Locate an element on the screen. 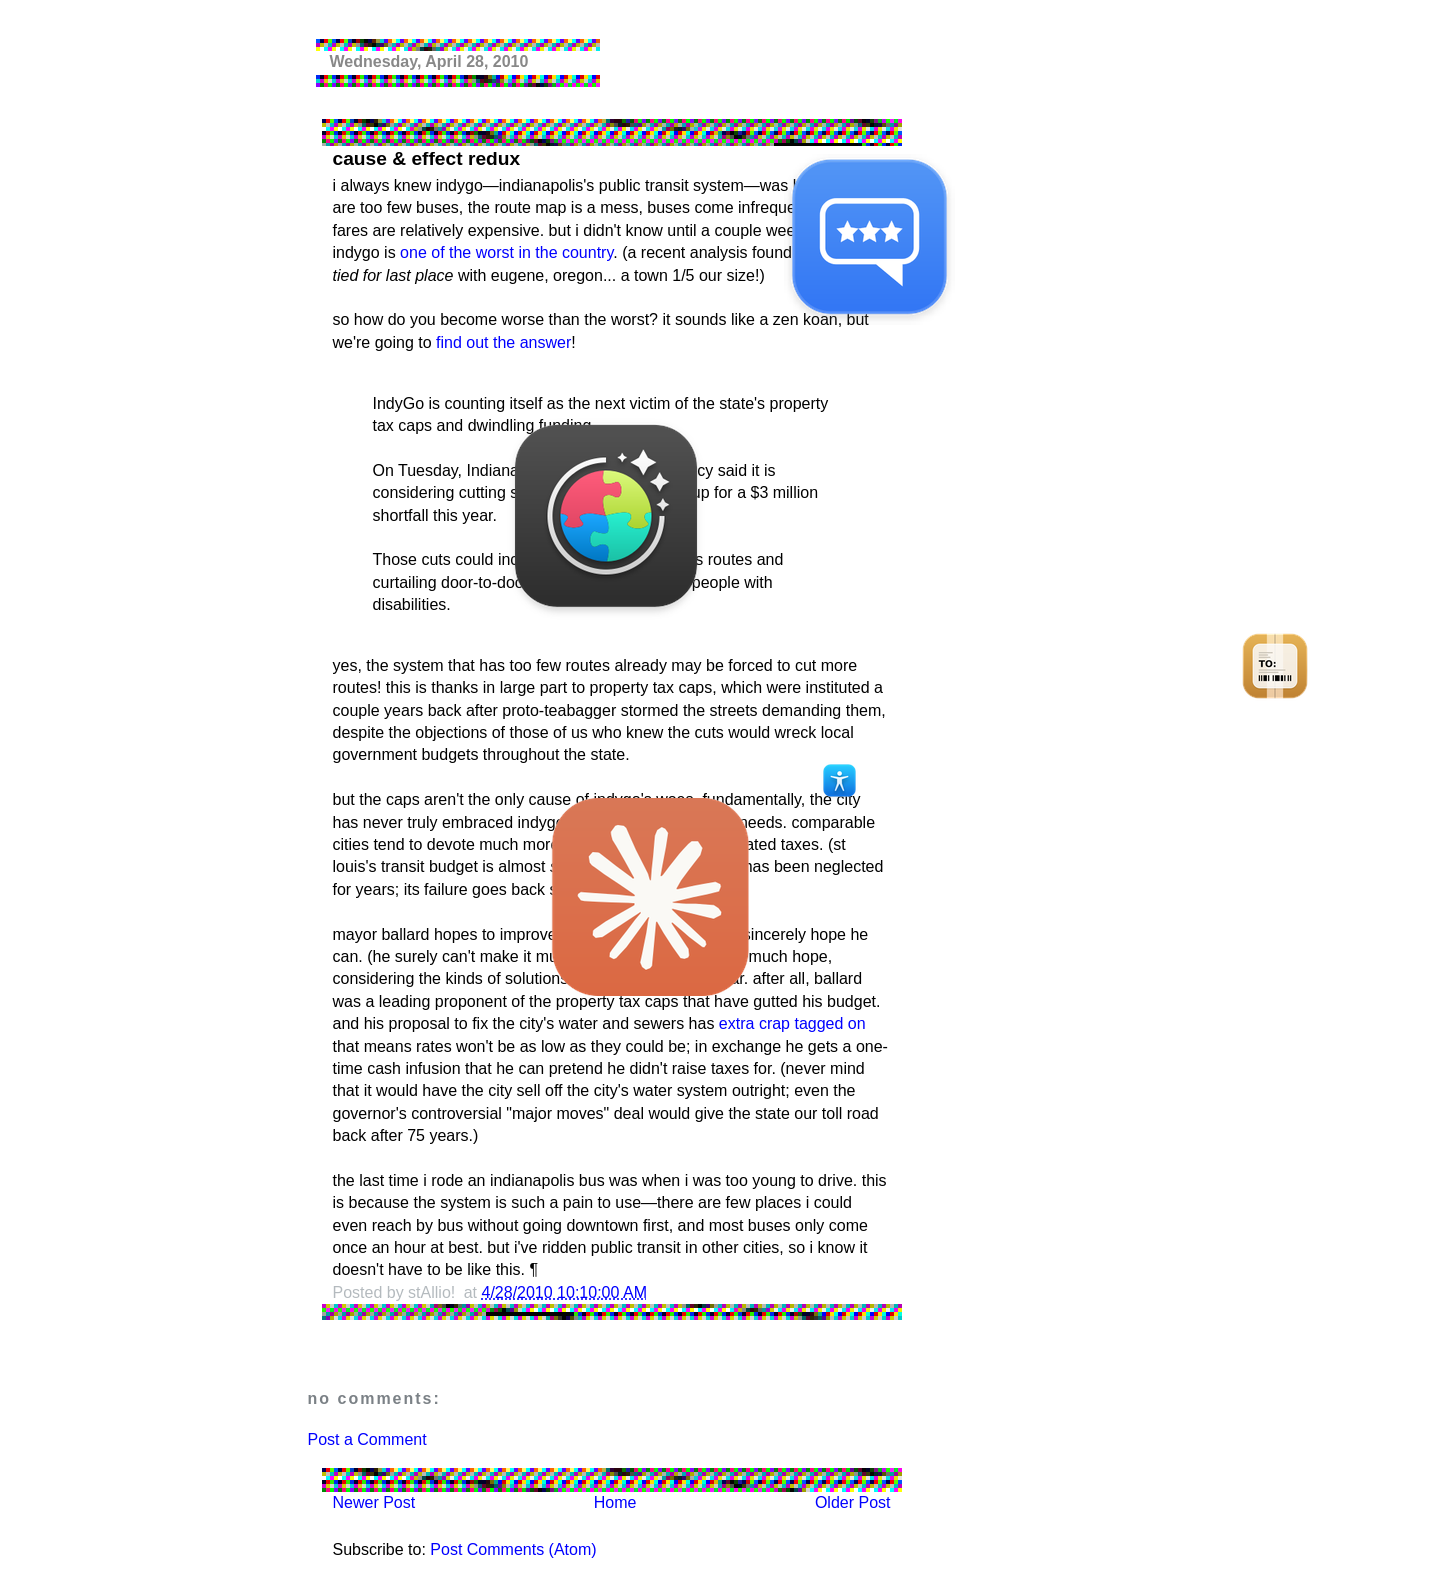 The height and width of the screenshot is (1570, 1440). open PhotoFlare image editing application is located at coordinates (606, 516).